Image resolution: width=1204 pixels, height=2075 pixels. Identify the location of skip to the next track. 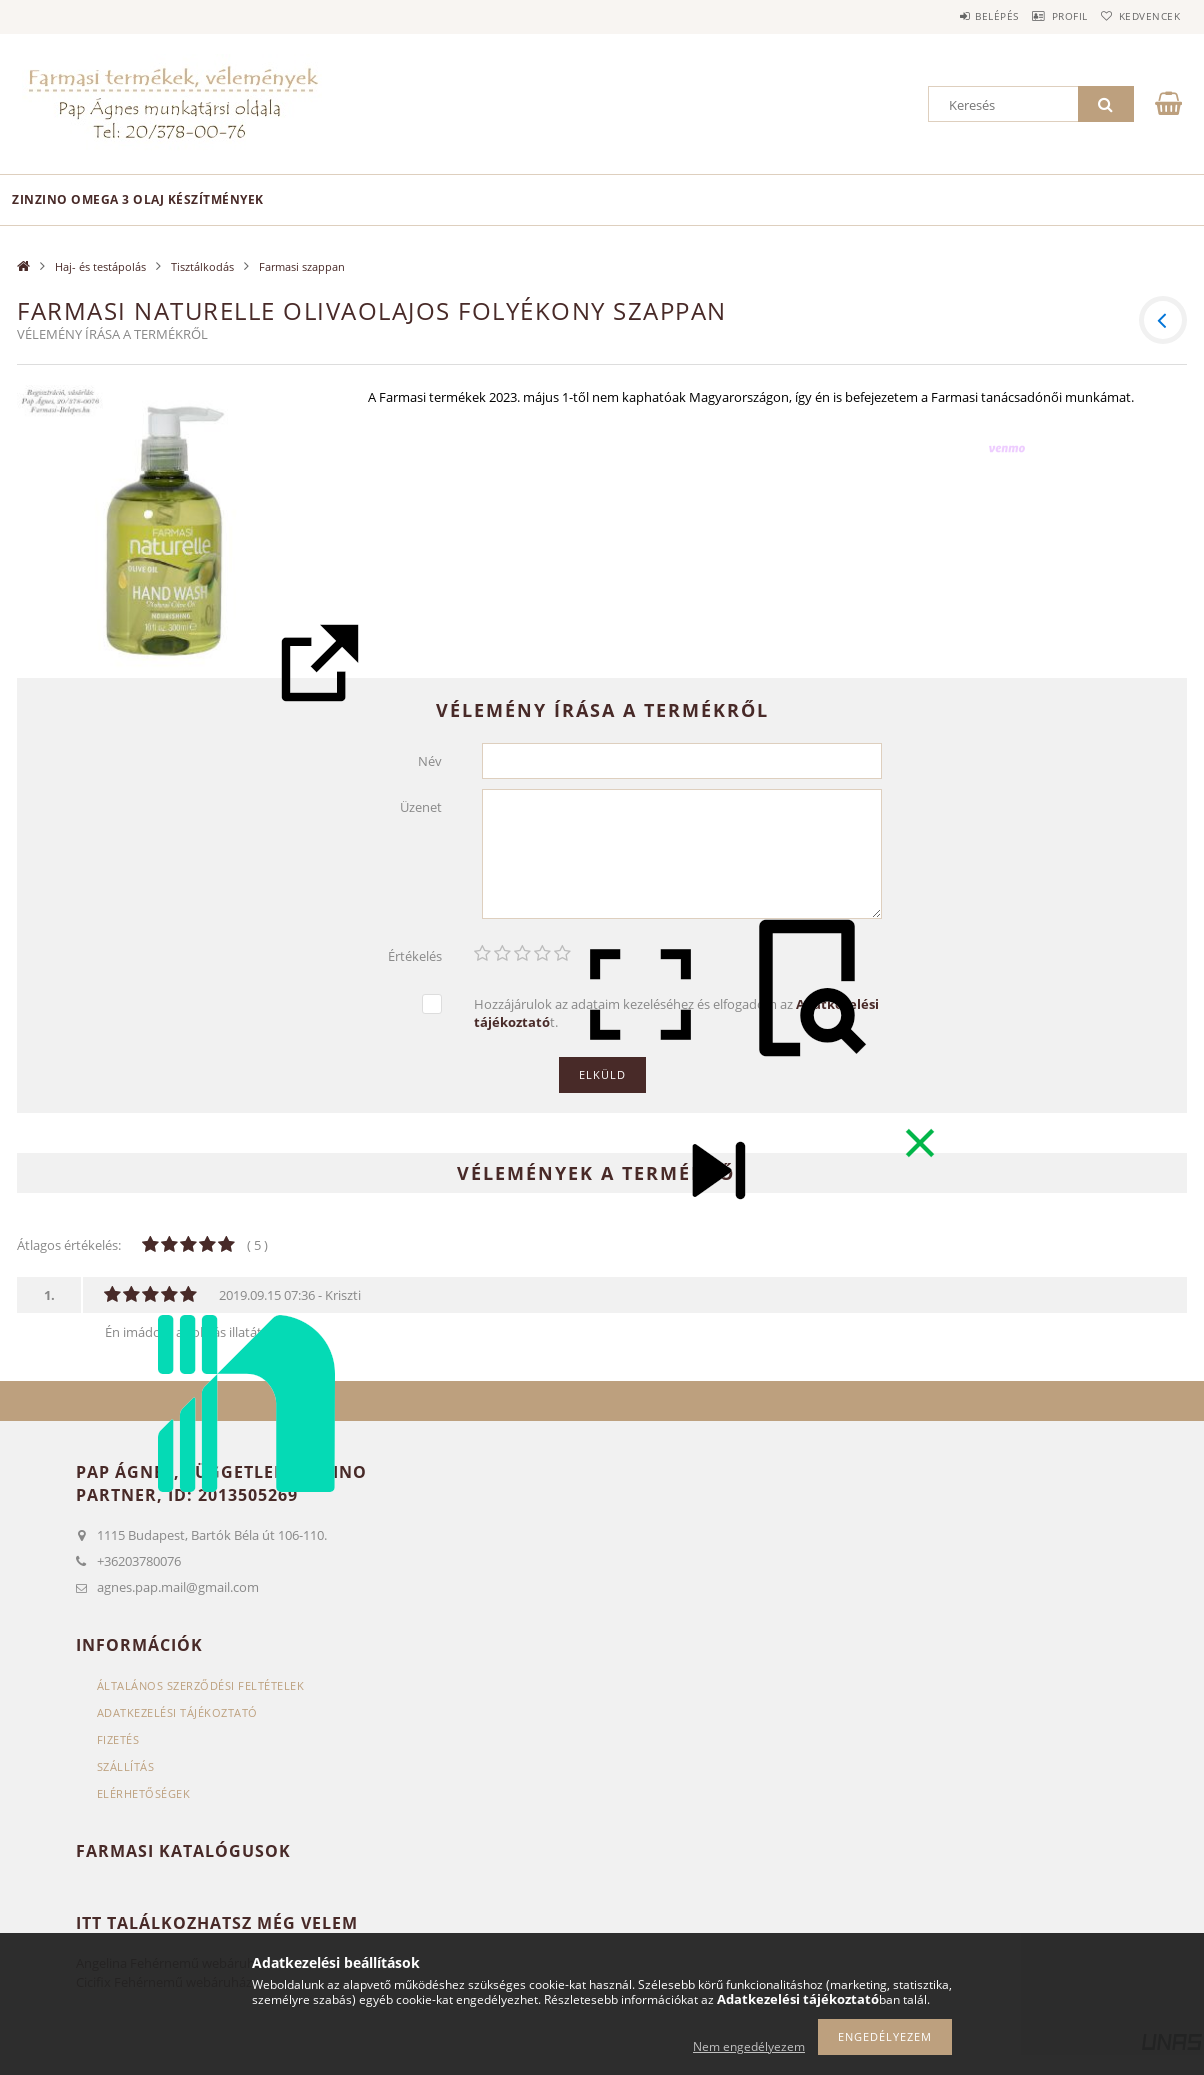
(716, 1170).